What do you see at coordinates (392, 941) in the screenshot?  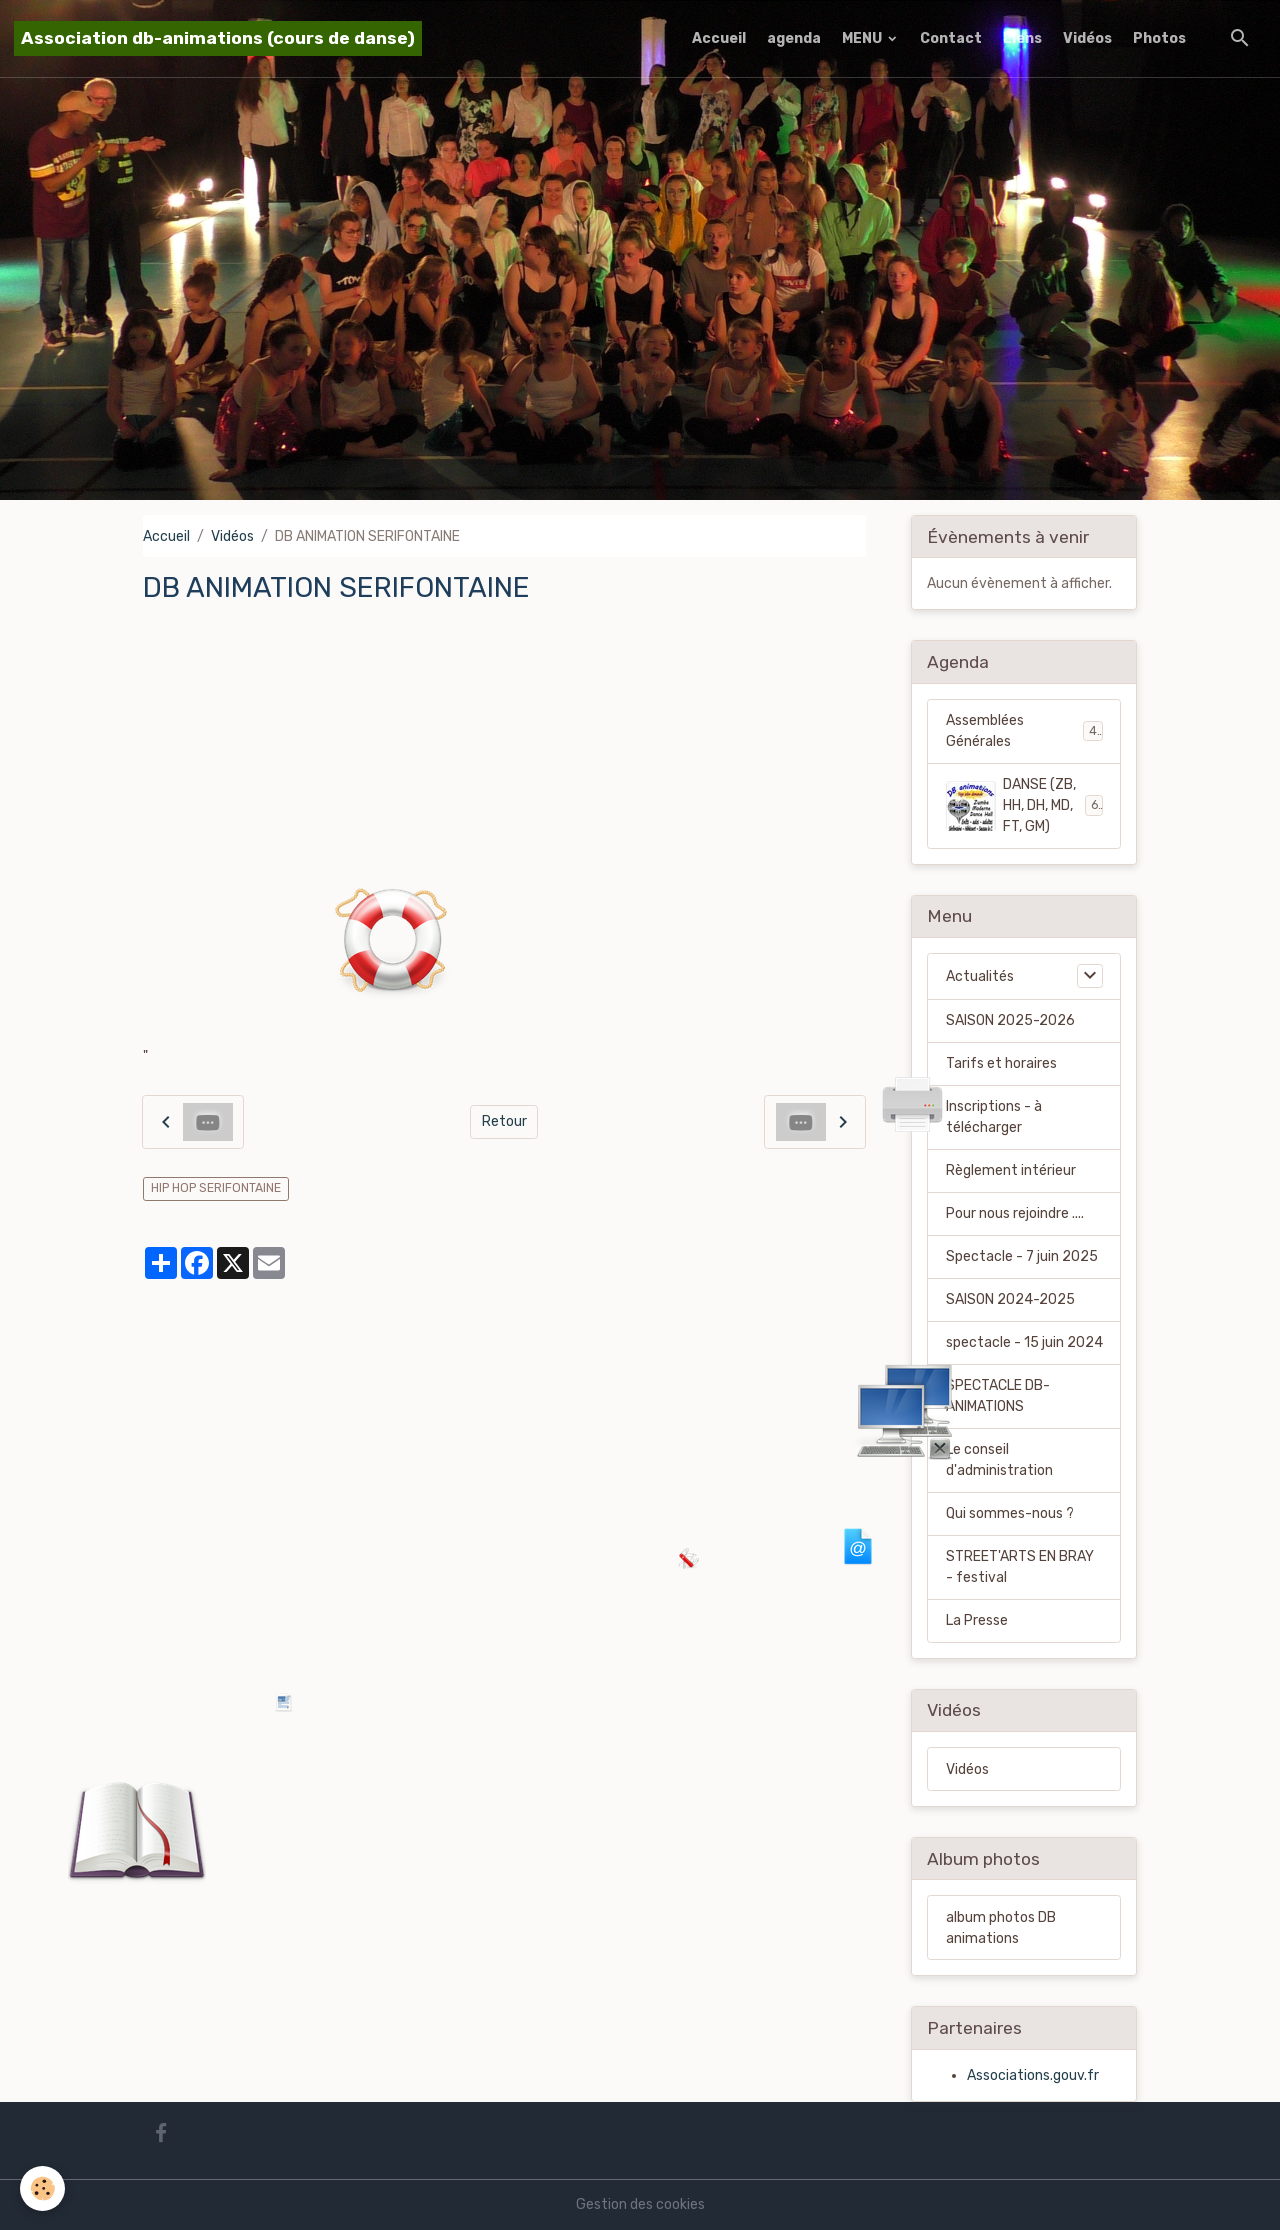 I see `access help documentation or support` at bounding box center [392, 941].